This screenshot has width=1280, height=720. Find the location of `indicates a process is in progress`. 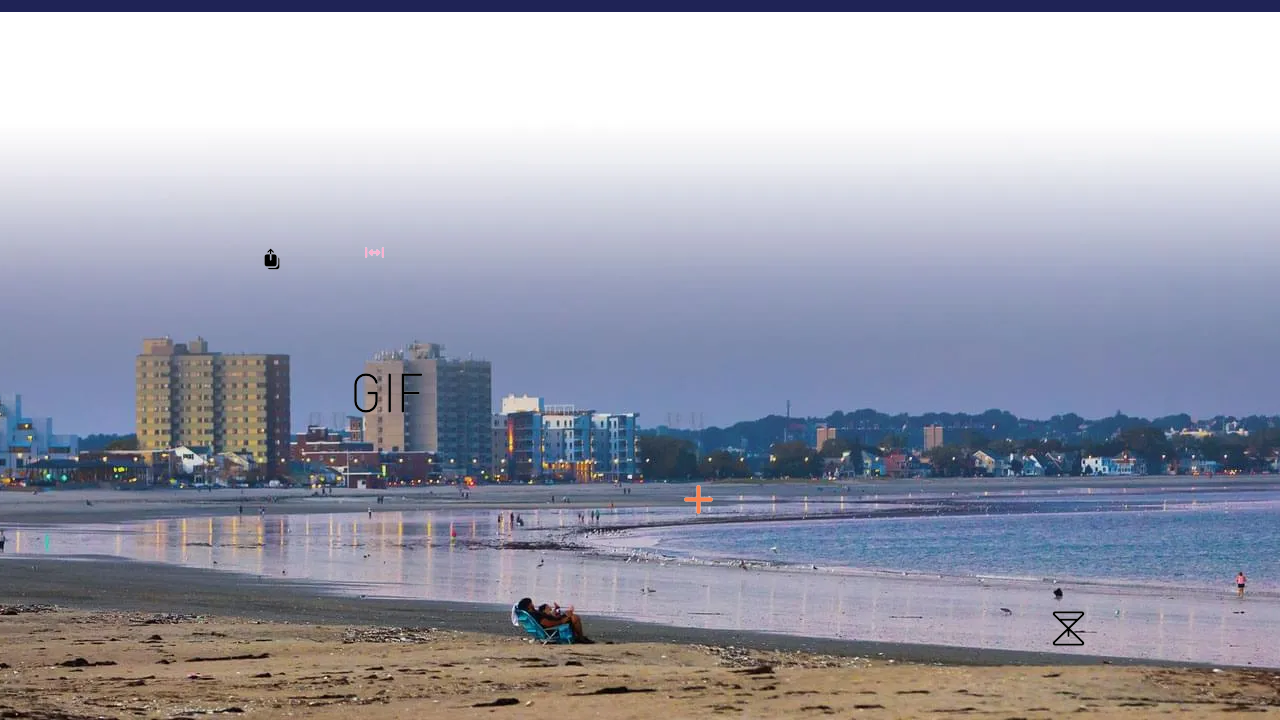

indicates a process is in progress is located at coordinates (1068, 628).